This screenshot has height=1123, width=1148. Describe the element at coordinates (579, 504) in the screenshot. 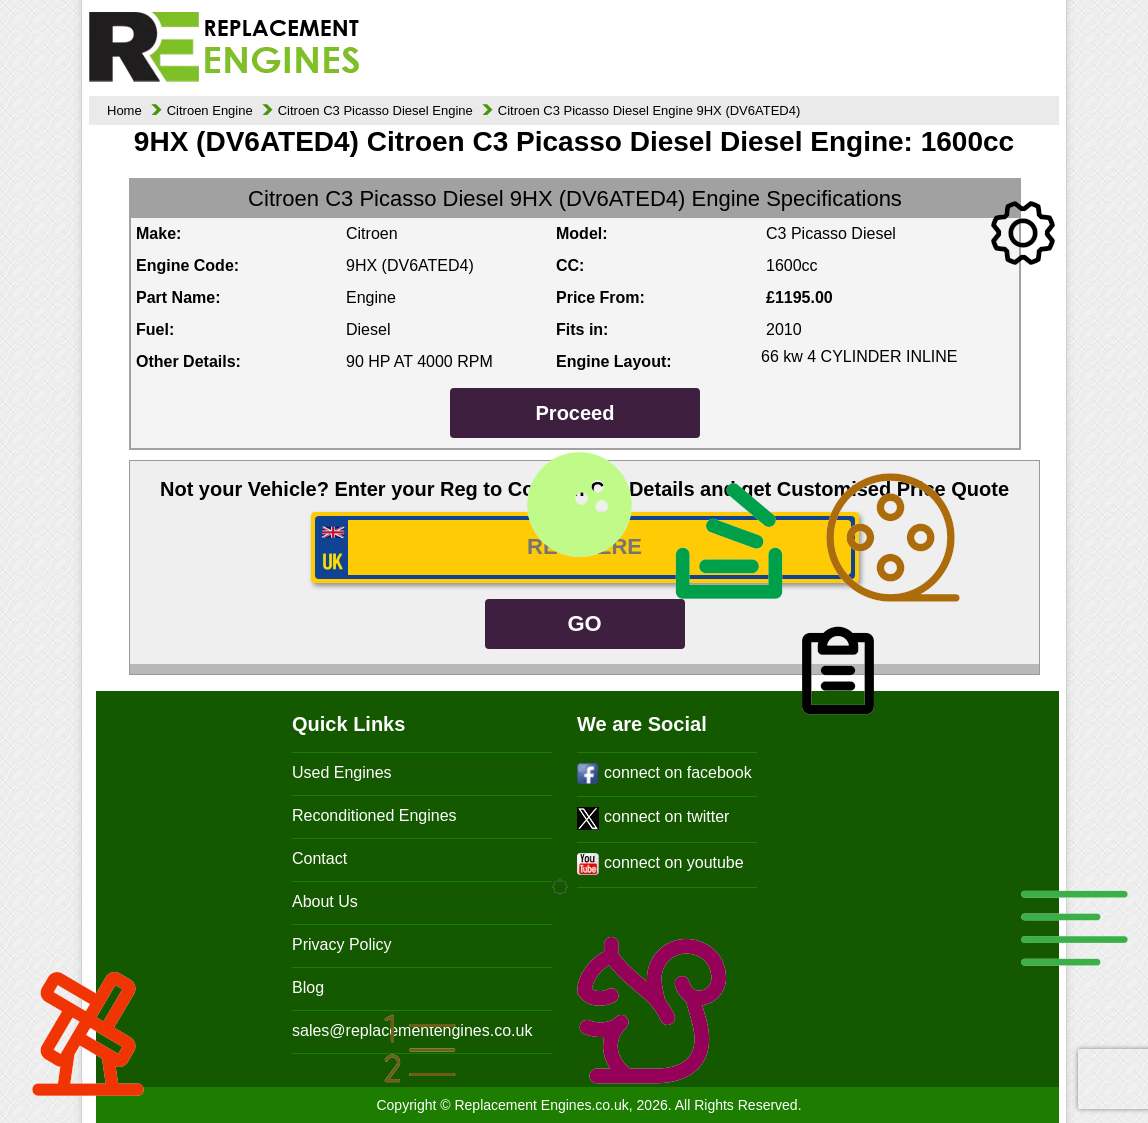

I see `access bowling or sports games` at that location.